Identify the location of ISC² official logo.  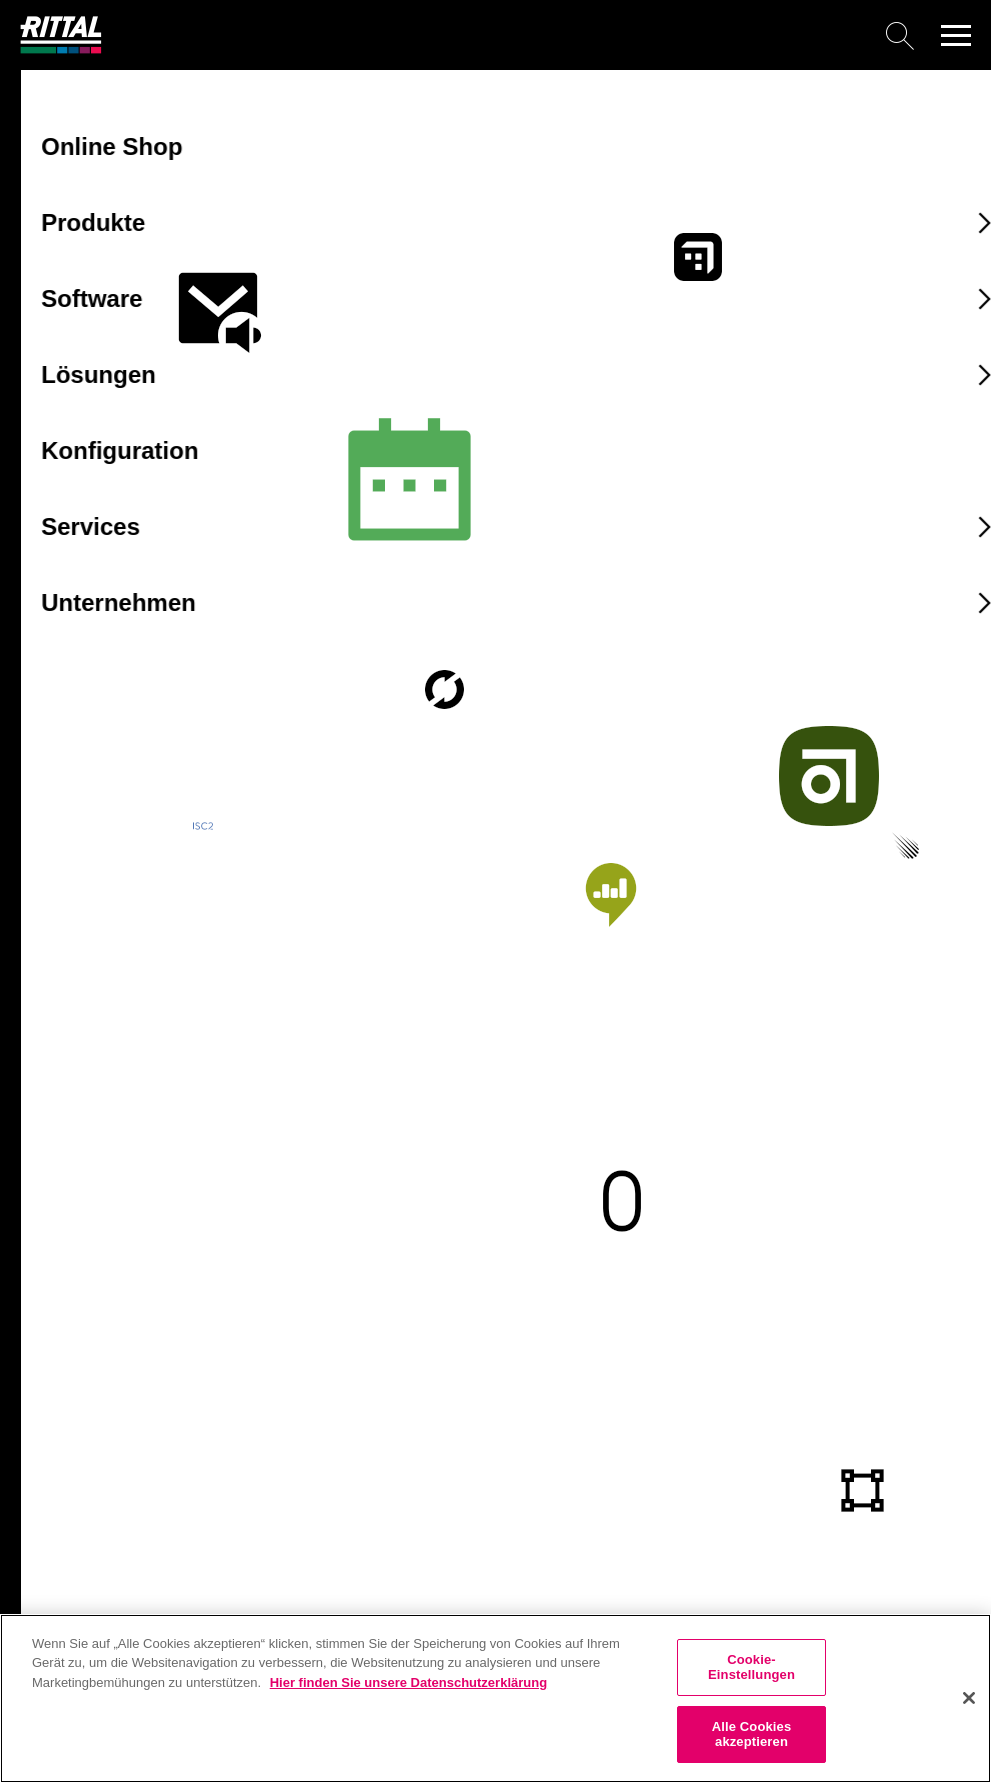
(203, 826).